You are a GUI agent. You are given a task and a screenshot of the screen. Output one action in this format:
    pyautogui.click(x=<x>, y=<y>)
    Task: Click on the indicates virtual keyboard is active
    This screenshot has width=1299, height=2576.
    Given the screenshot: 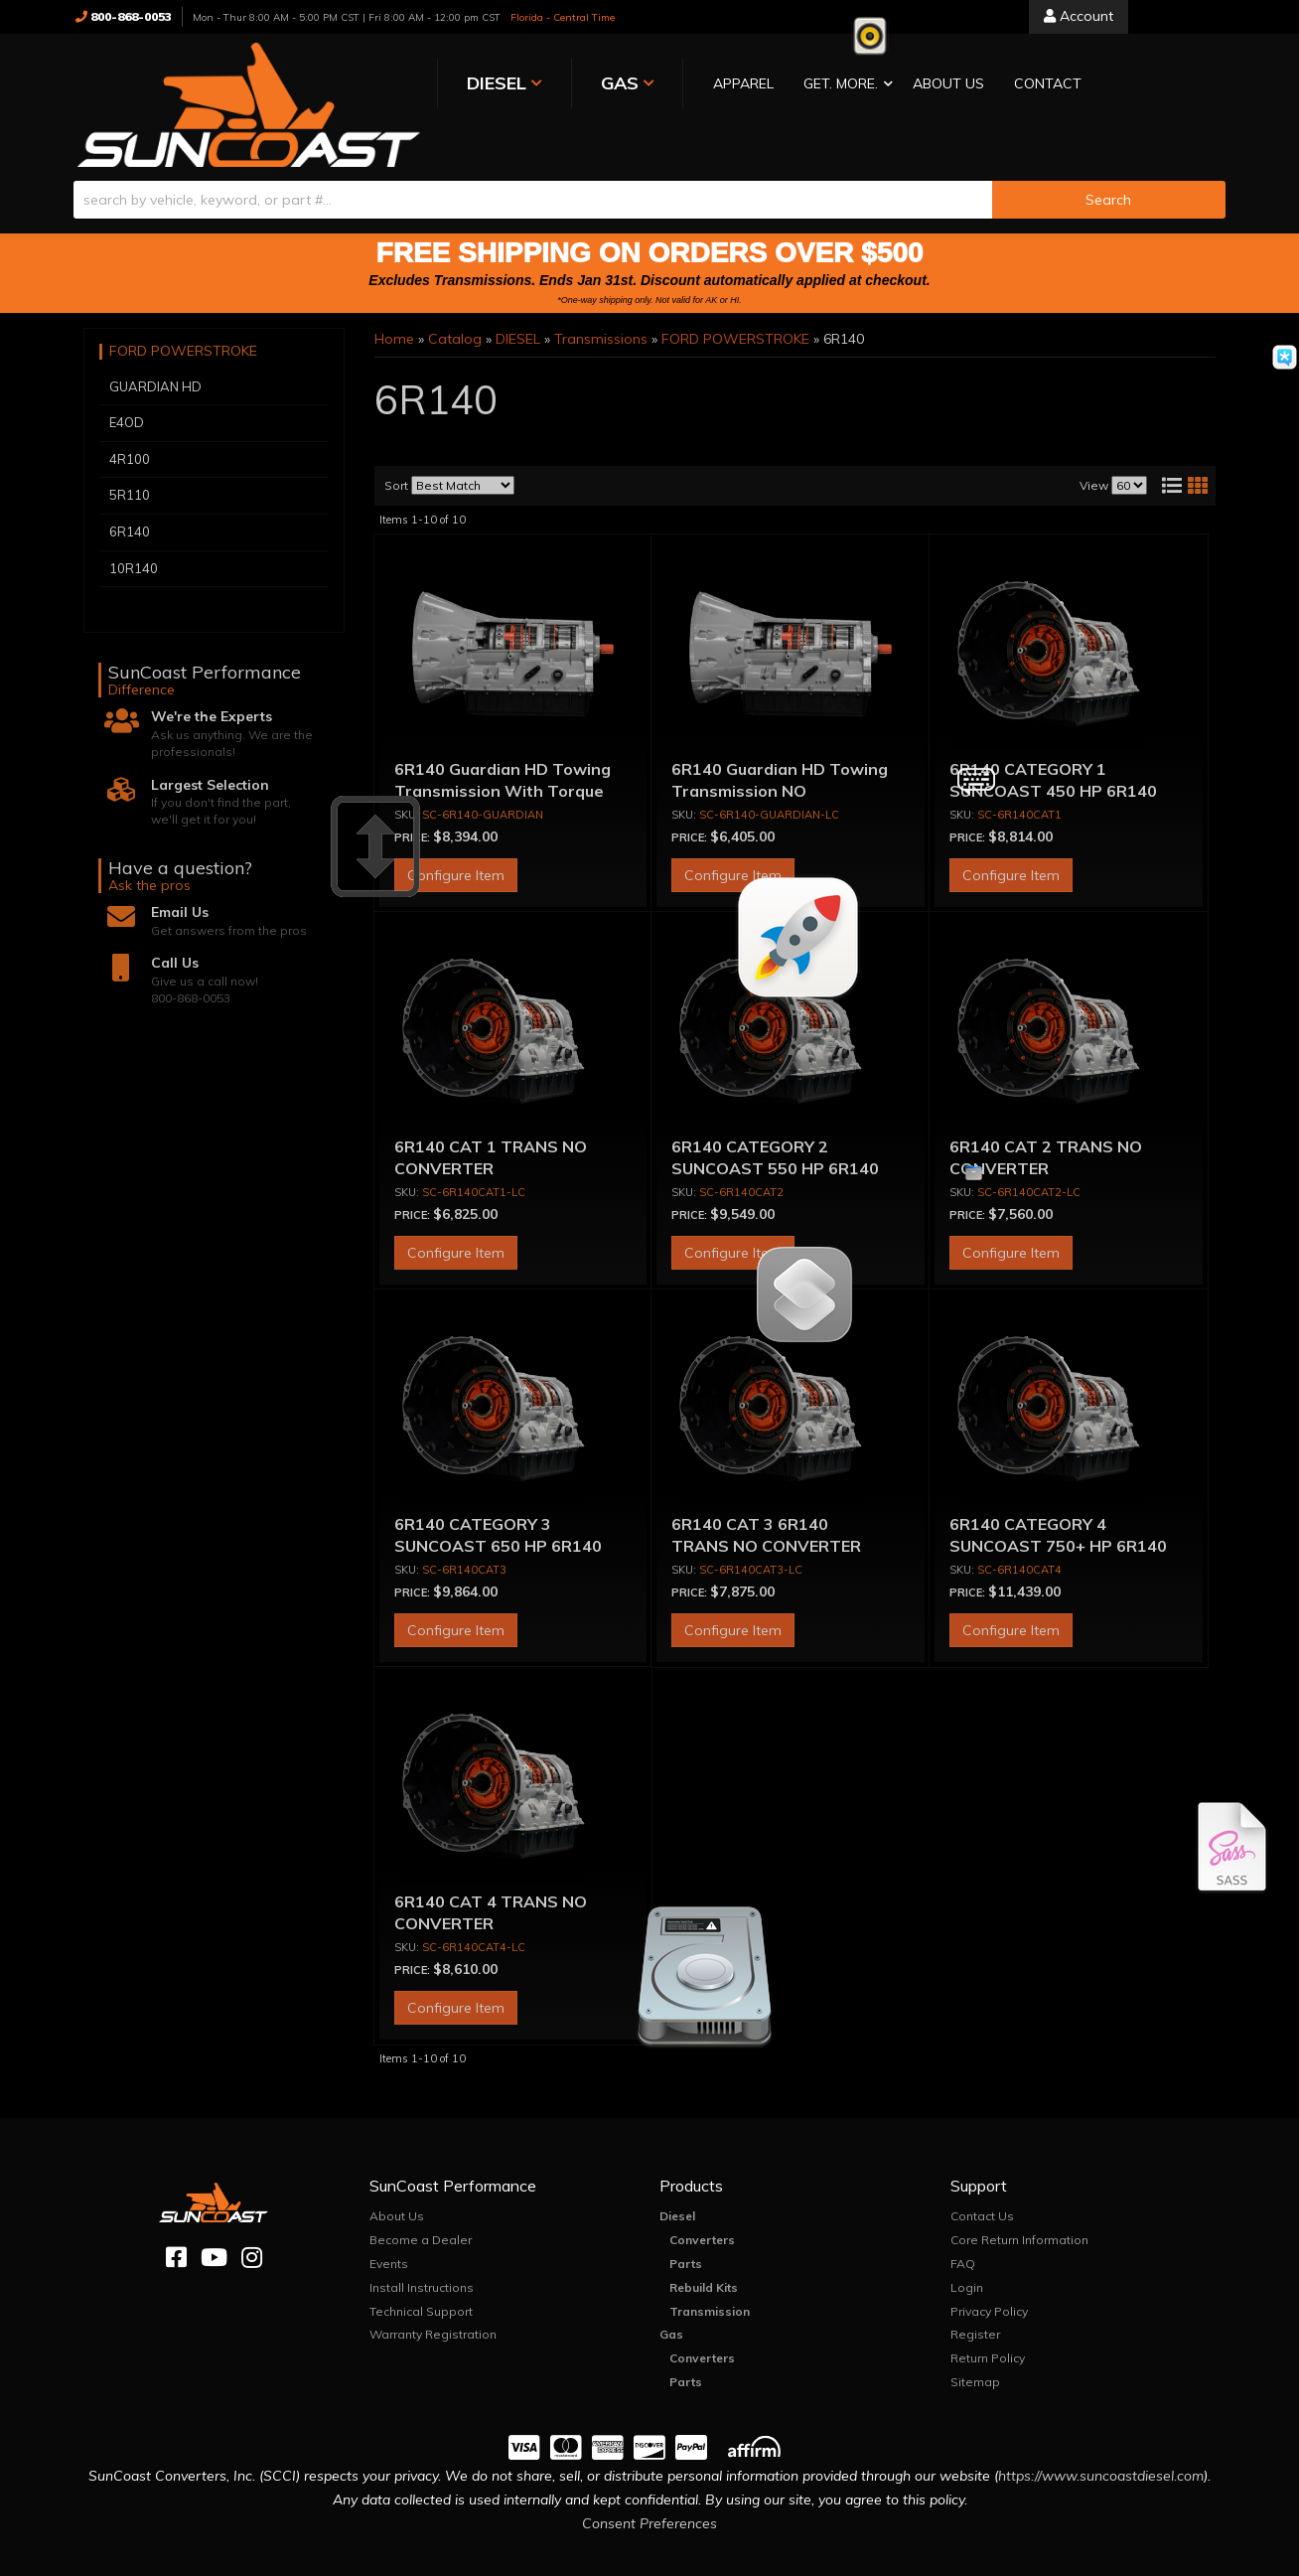 What is the action you would take?
    pyautogui.click(x=976, y=782)
    